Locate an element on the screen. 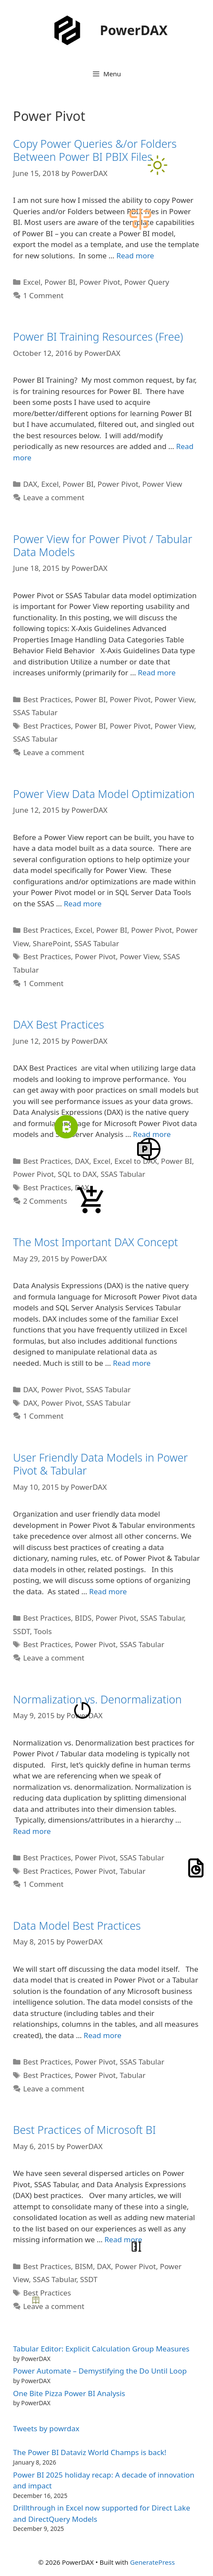  xbox controller B button indicator is located at coordinates (66, 1127).